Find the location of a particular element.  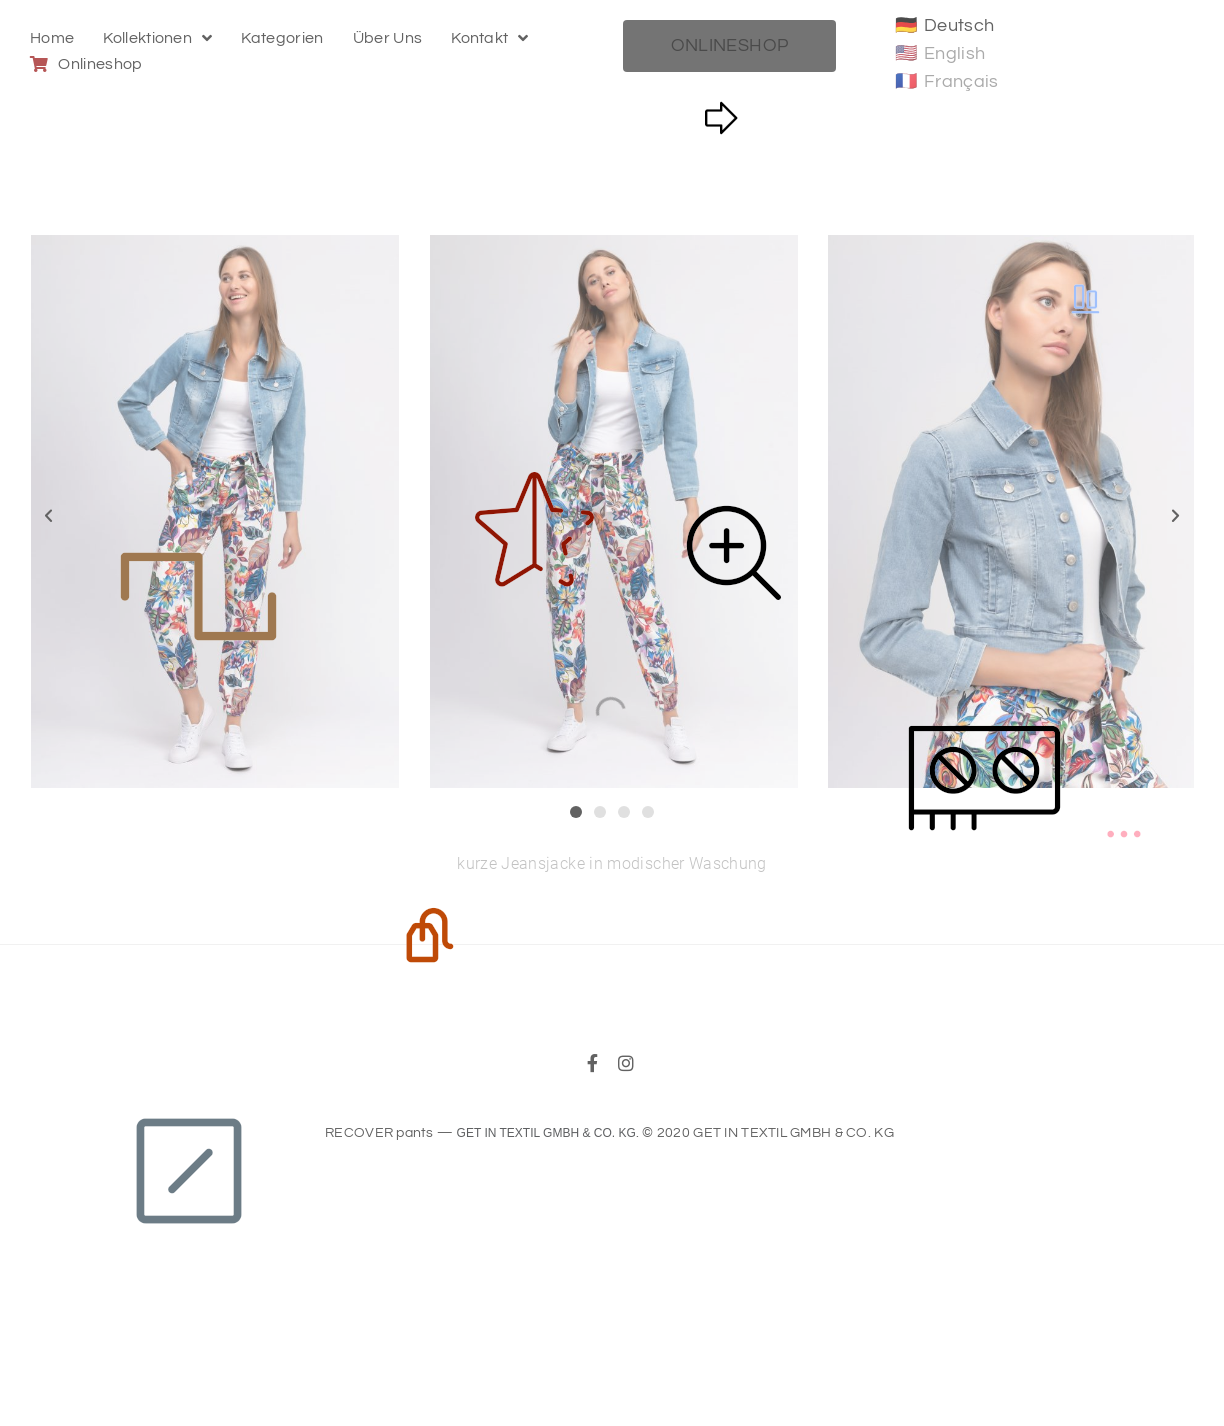

open more options menu is located at coordinates (1124, 834).